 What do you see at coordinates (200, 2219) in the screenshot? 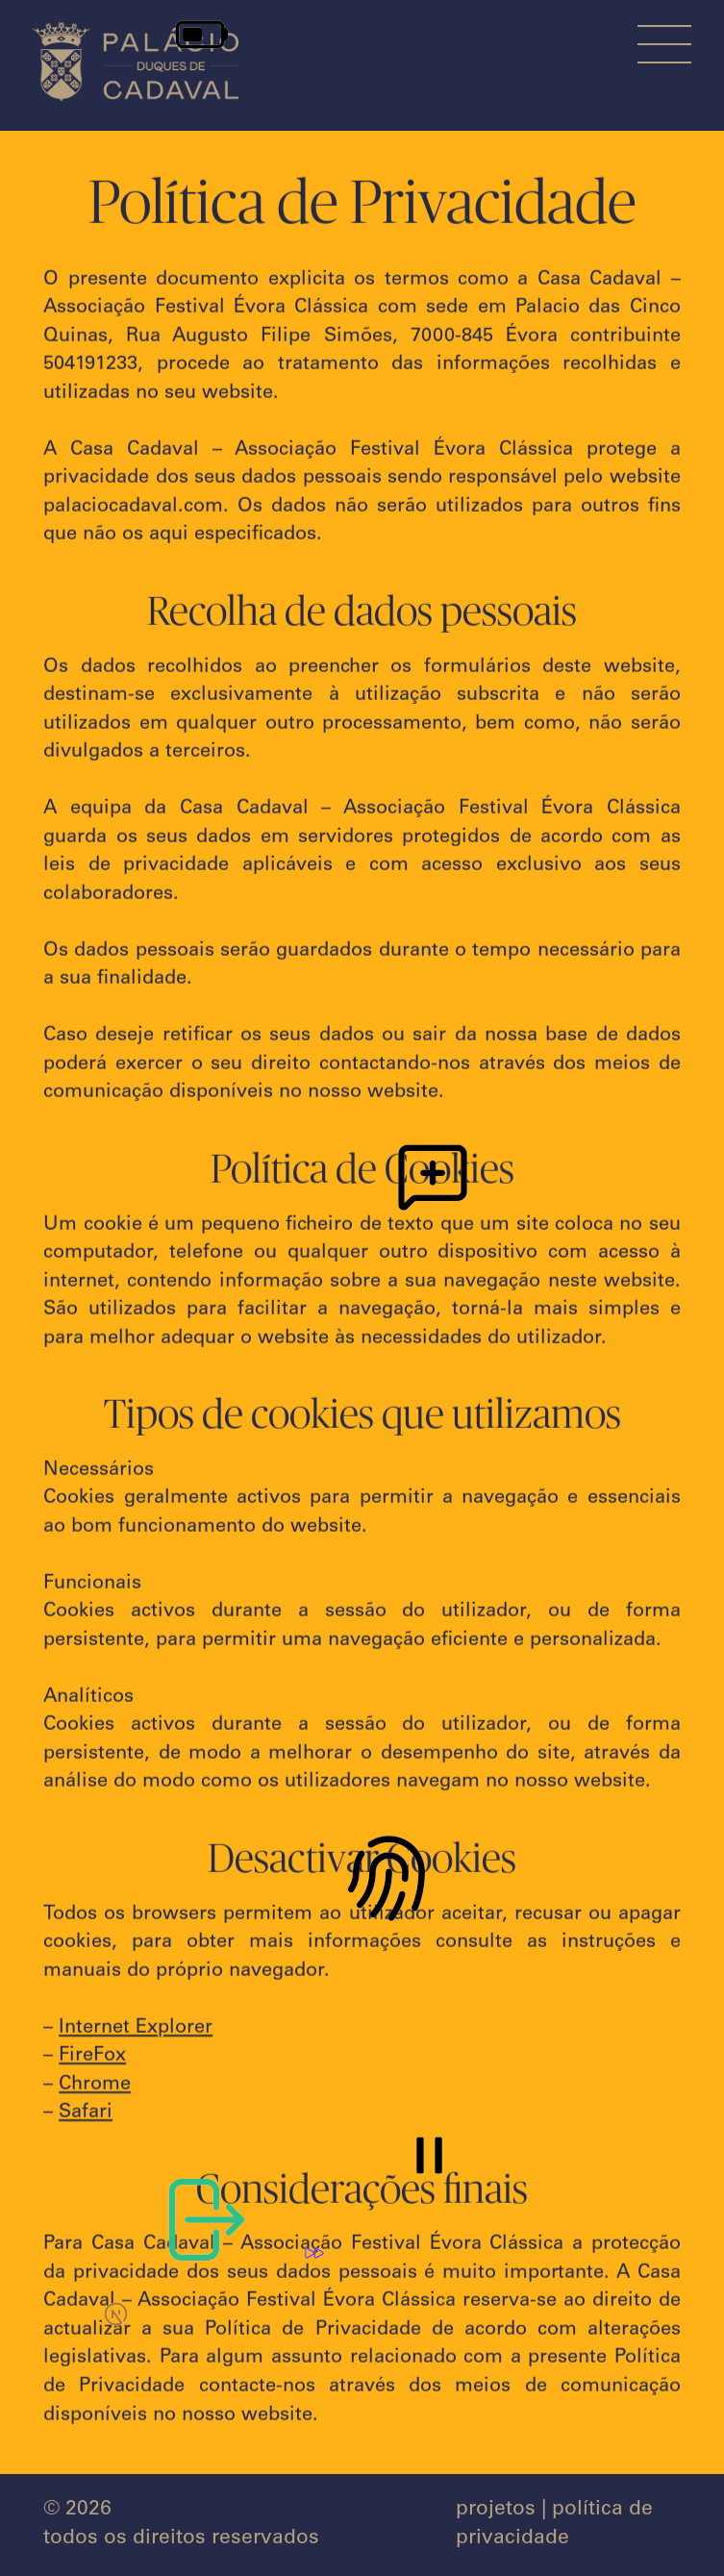
I see `sign out or log out of account` at bounding box center [200, 2219].